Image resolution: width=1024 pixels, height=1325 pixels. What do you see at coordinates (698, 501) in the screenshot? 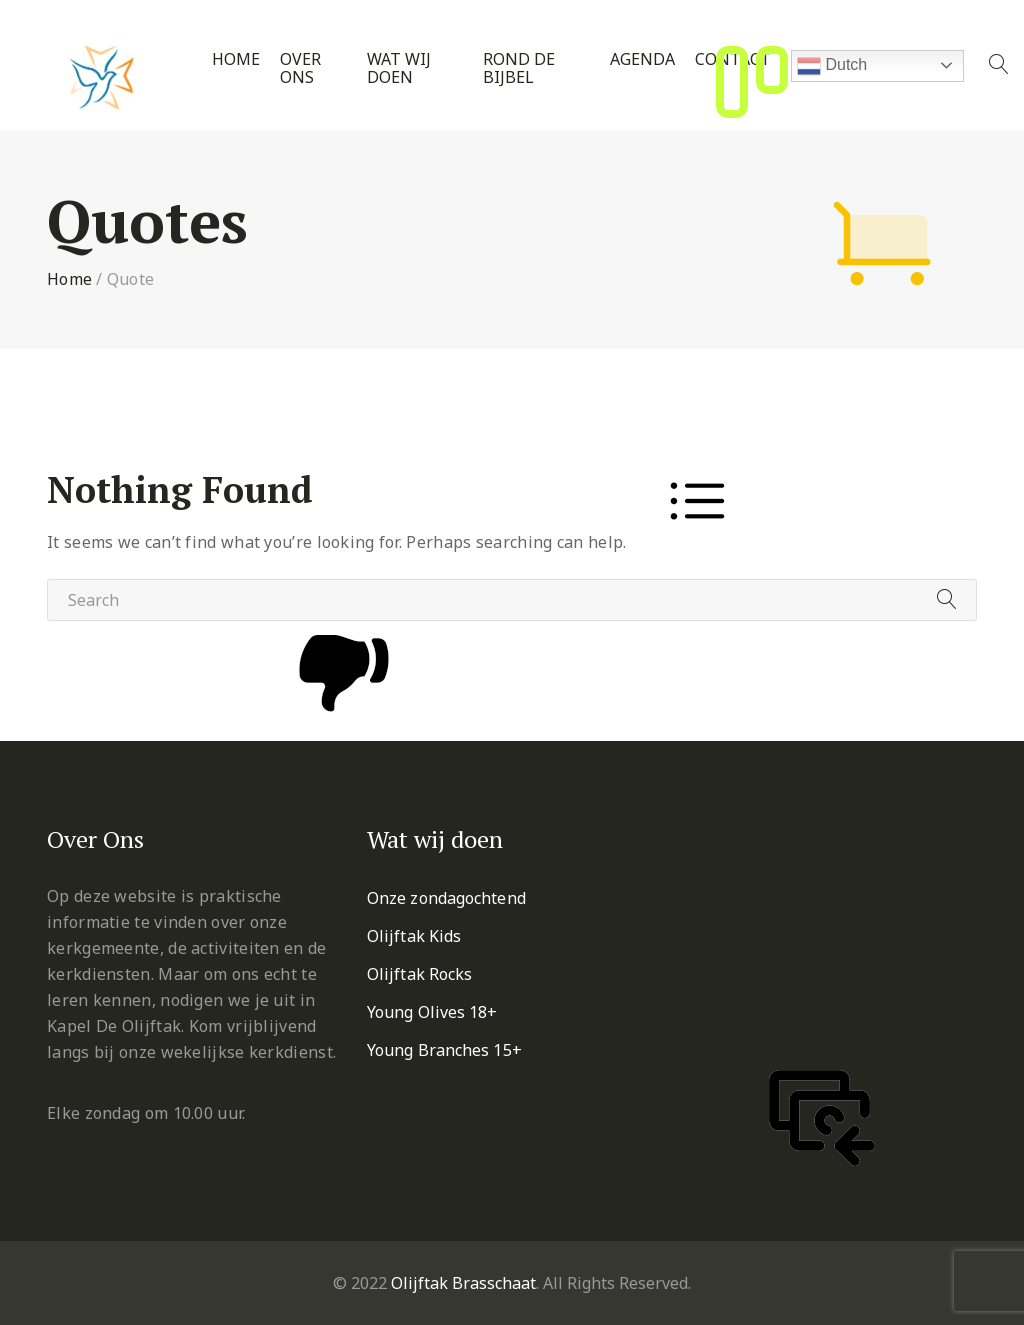
I see `view items in a bulleted list format` at bounding box center [698, 501].